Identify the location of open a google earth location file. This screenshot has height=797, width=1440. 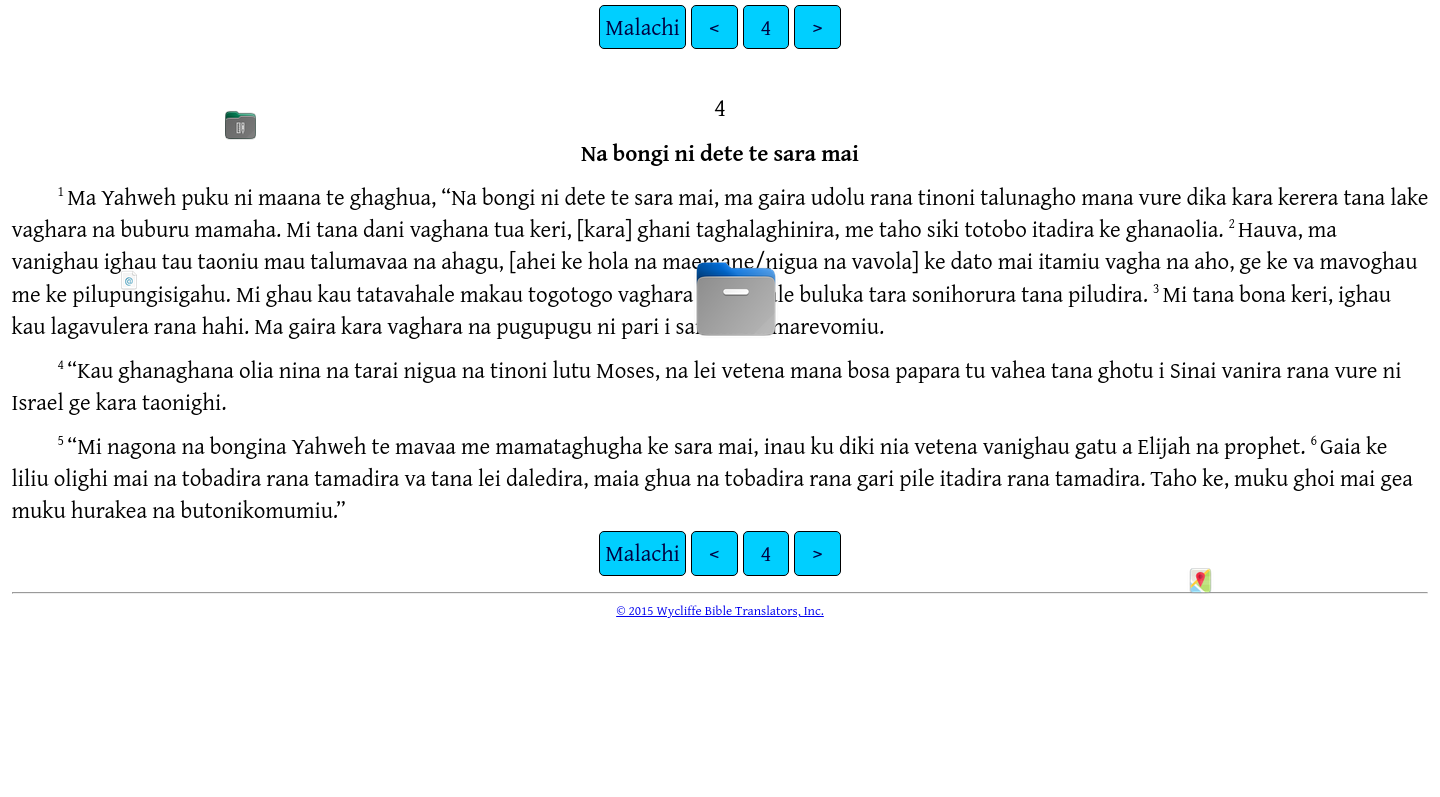
(1200, 580).